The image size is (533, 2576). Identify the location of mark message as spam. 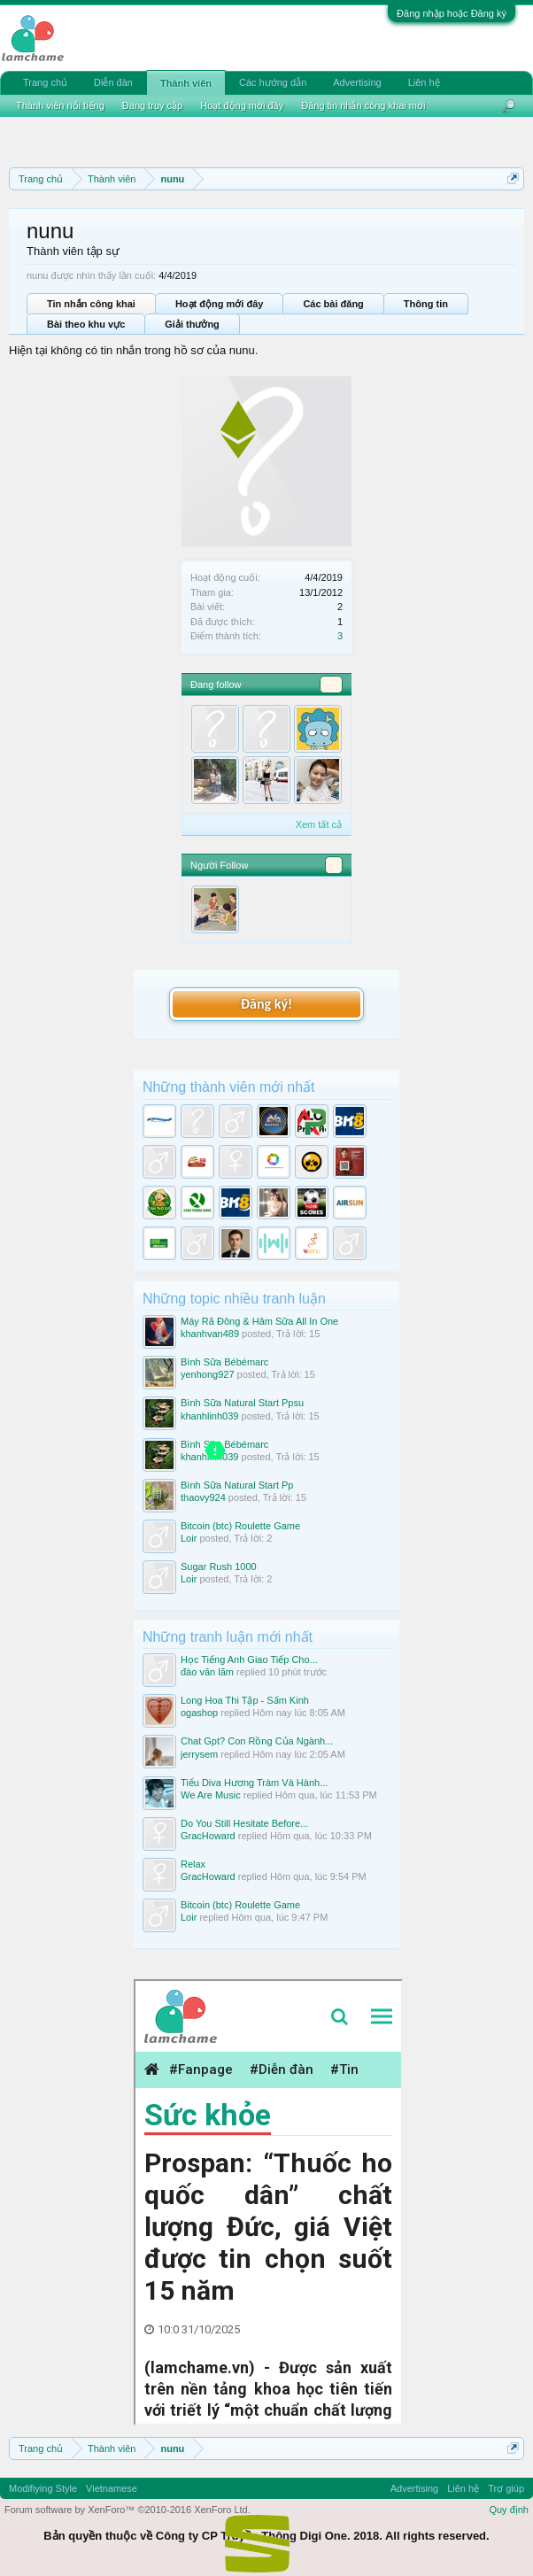
(215, 1450).